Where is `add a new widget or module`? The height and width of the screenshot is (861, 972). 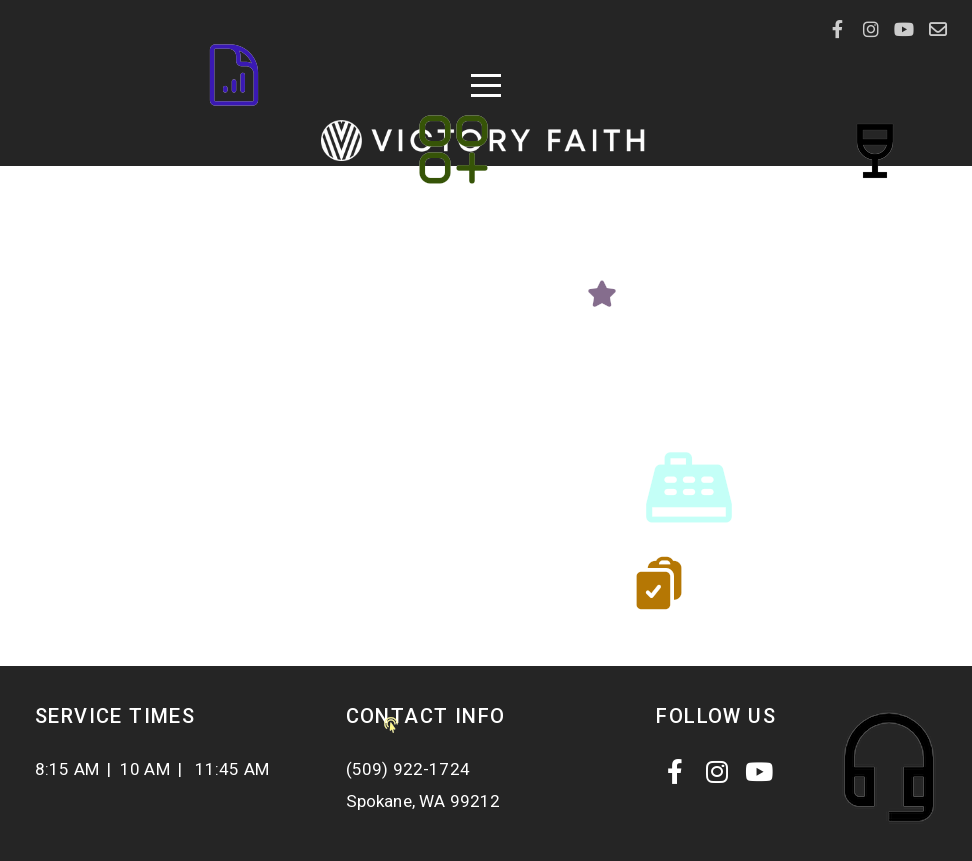
add a new widget or module is located at coordinates (453, 149).